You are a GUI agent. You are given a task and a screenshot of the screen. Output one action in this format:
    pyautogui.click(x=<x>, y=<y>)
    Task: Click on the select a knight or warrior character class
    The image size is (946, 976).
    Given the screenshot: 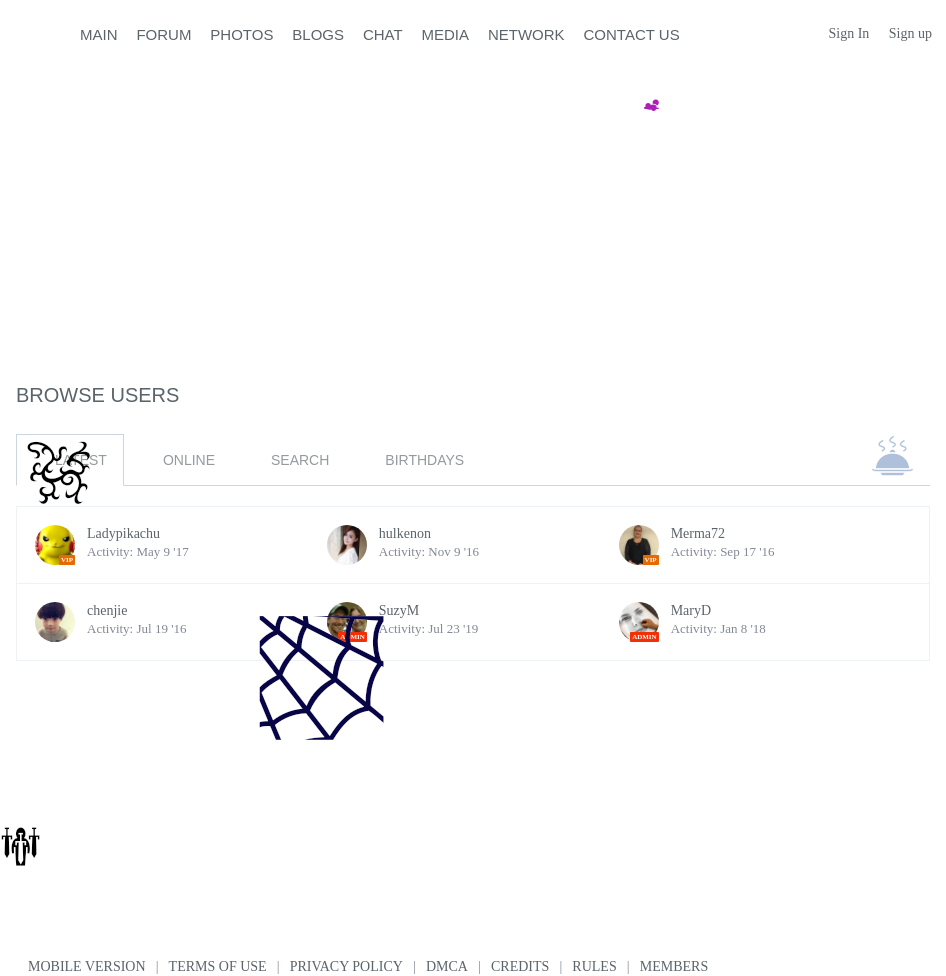 What is the action you would take?
    pyautogui.click(x=20, y=846)
    